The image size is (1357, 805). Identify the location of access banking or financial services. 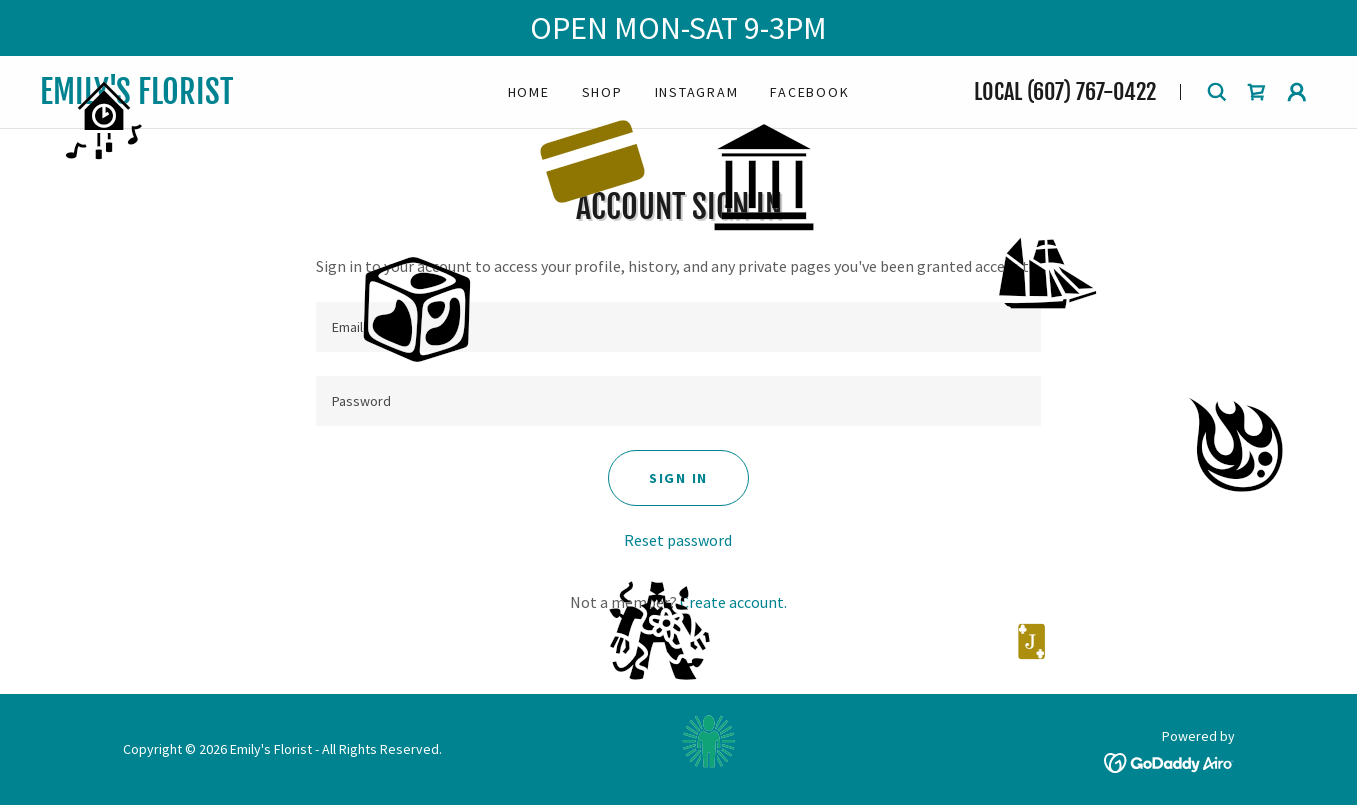
(764, 177).